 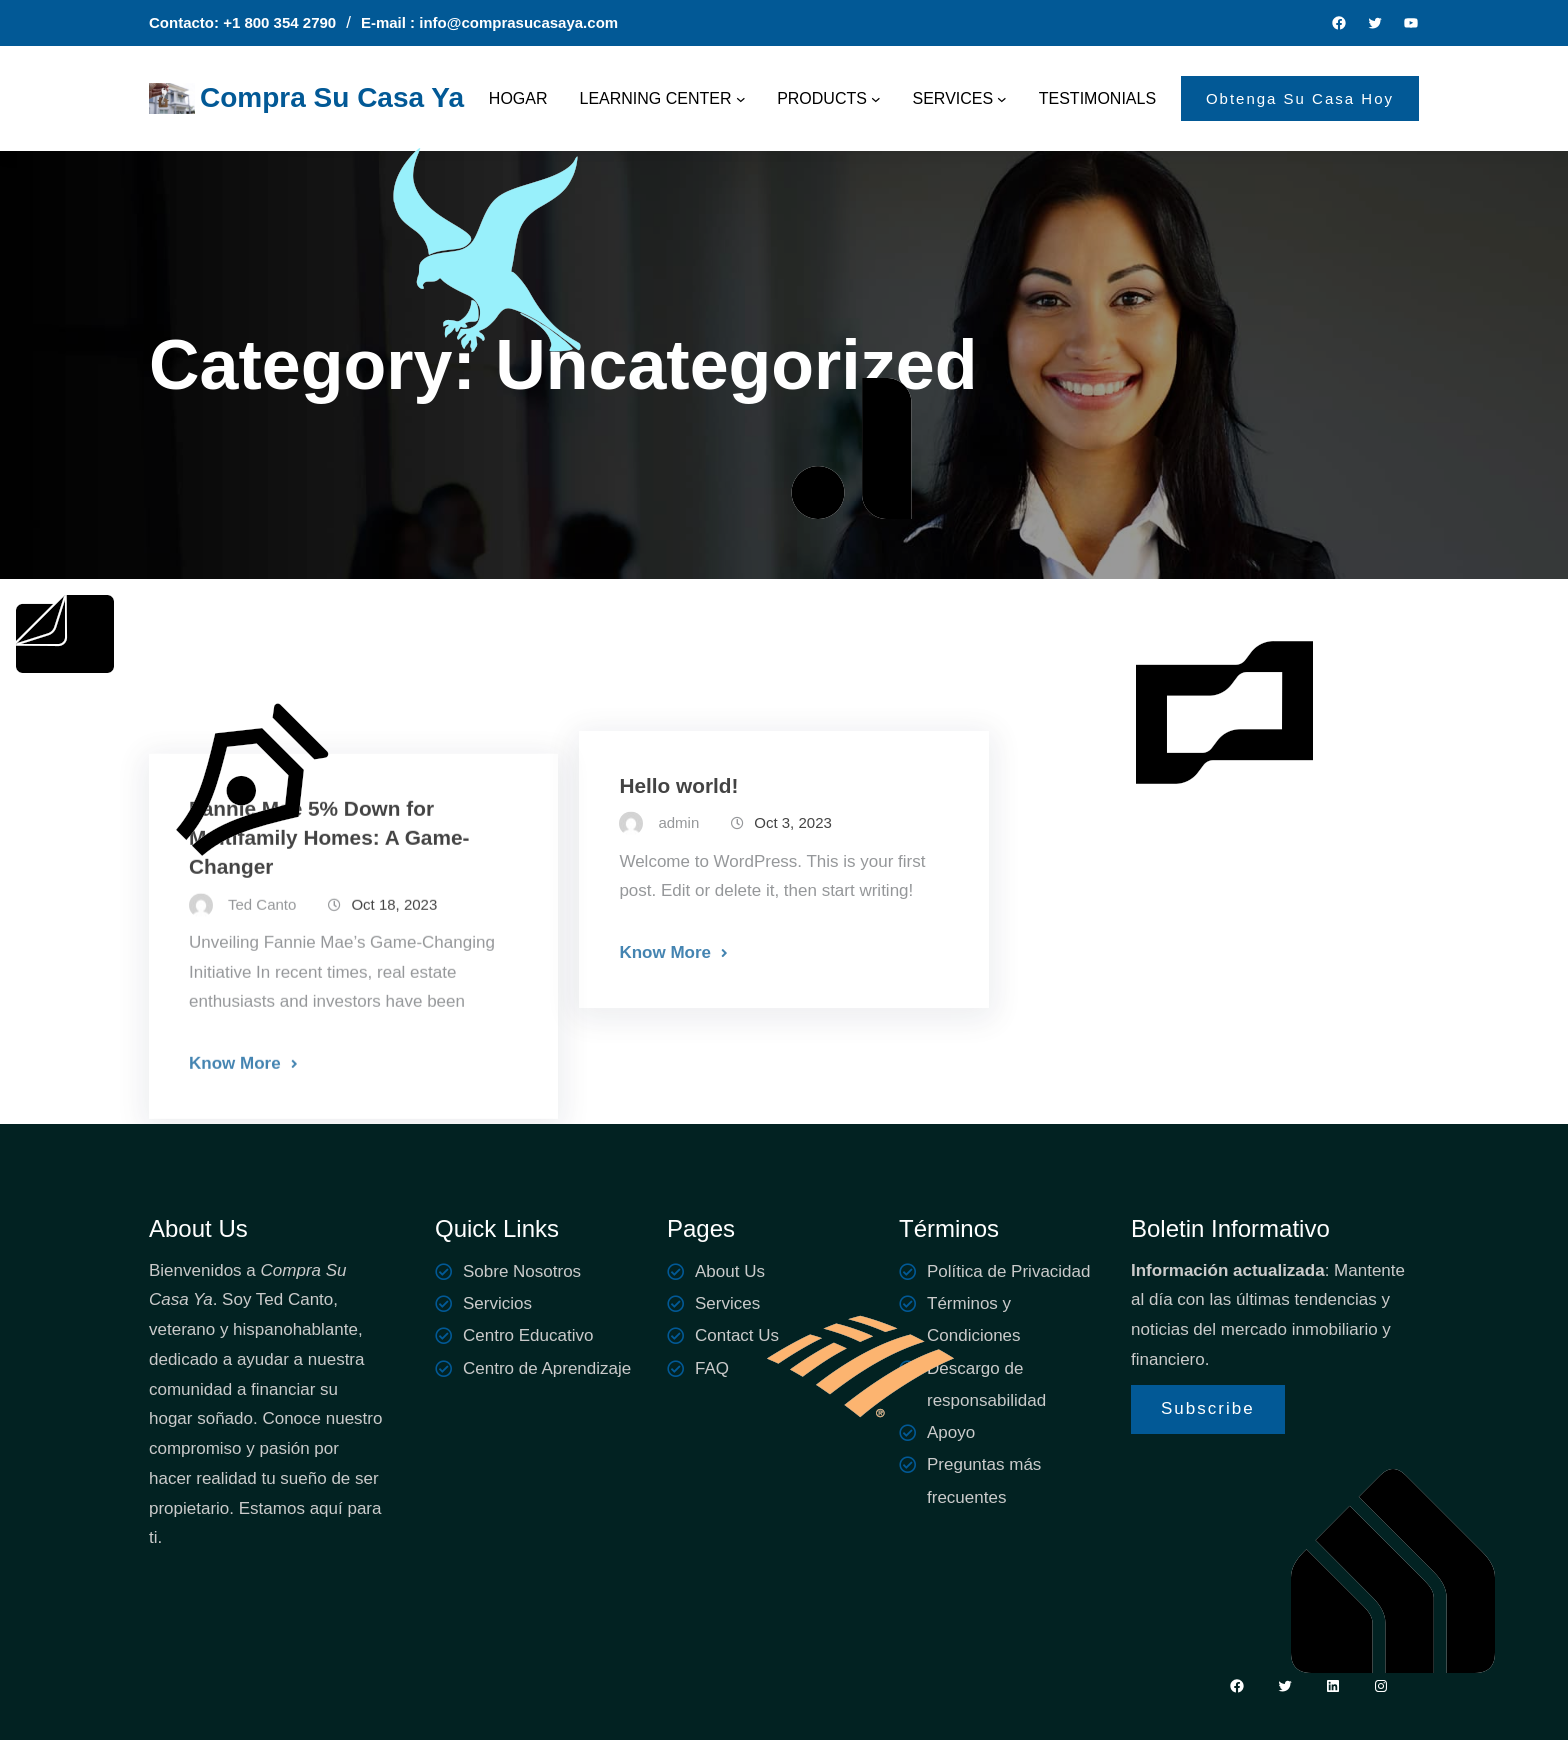 What do you see at coordinates (860, 1366) in the screenshot?
I see `open Bank of America app` at bounding box center [860, 1366].